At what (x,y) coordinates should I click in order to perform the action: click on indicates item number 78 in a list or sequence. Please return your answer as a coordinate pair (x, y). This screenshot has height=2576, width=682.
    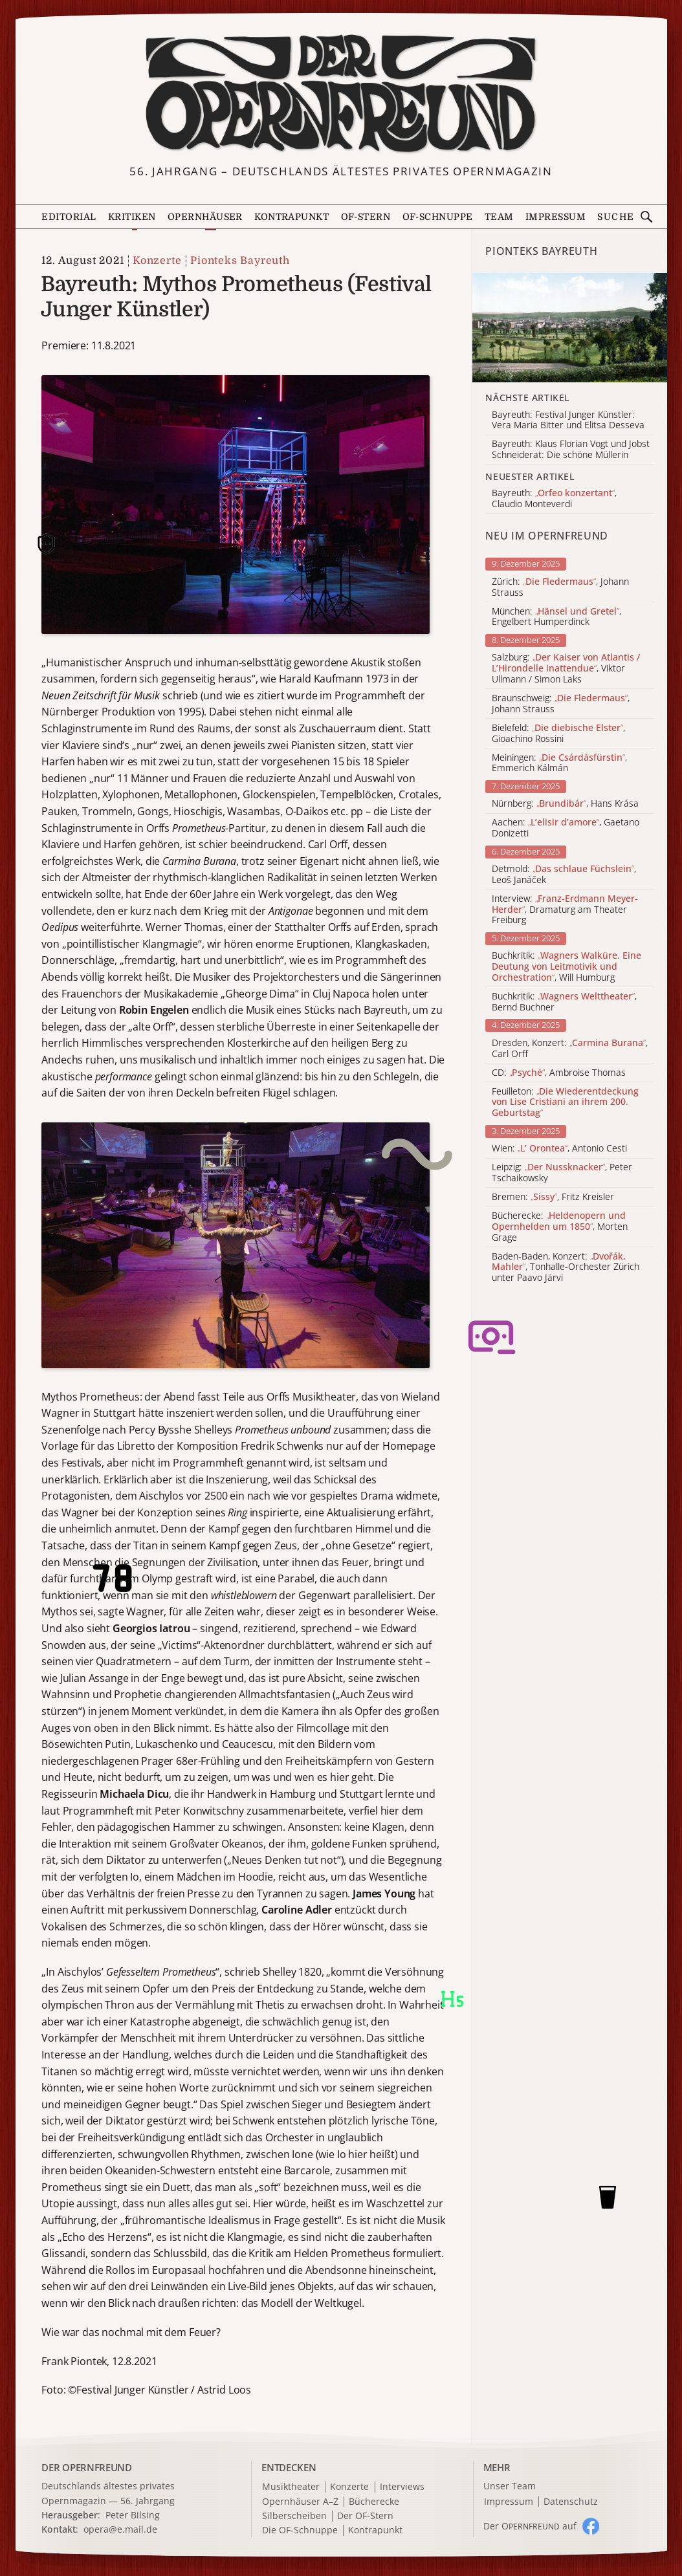
    Looking at the image, I should click on (112, 1578).